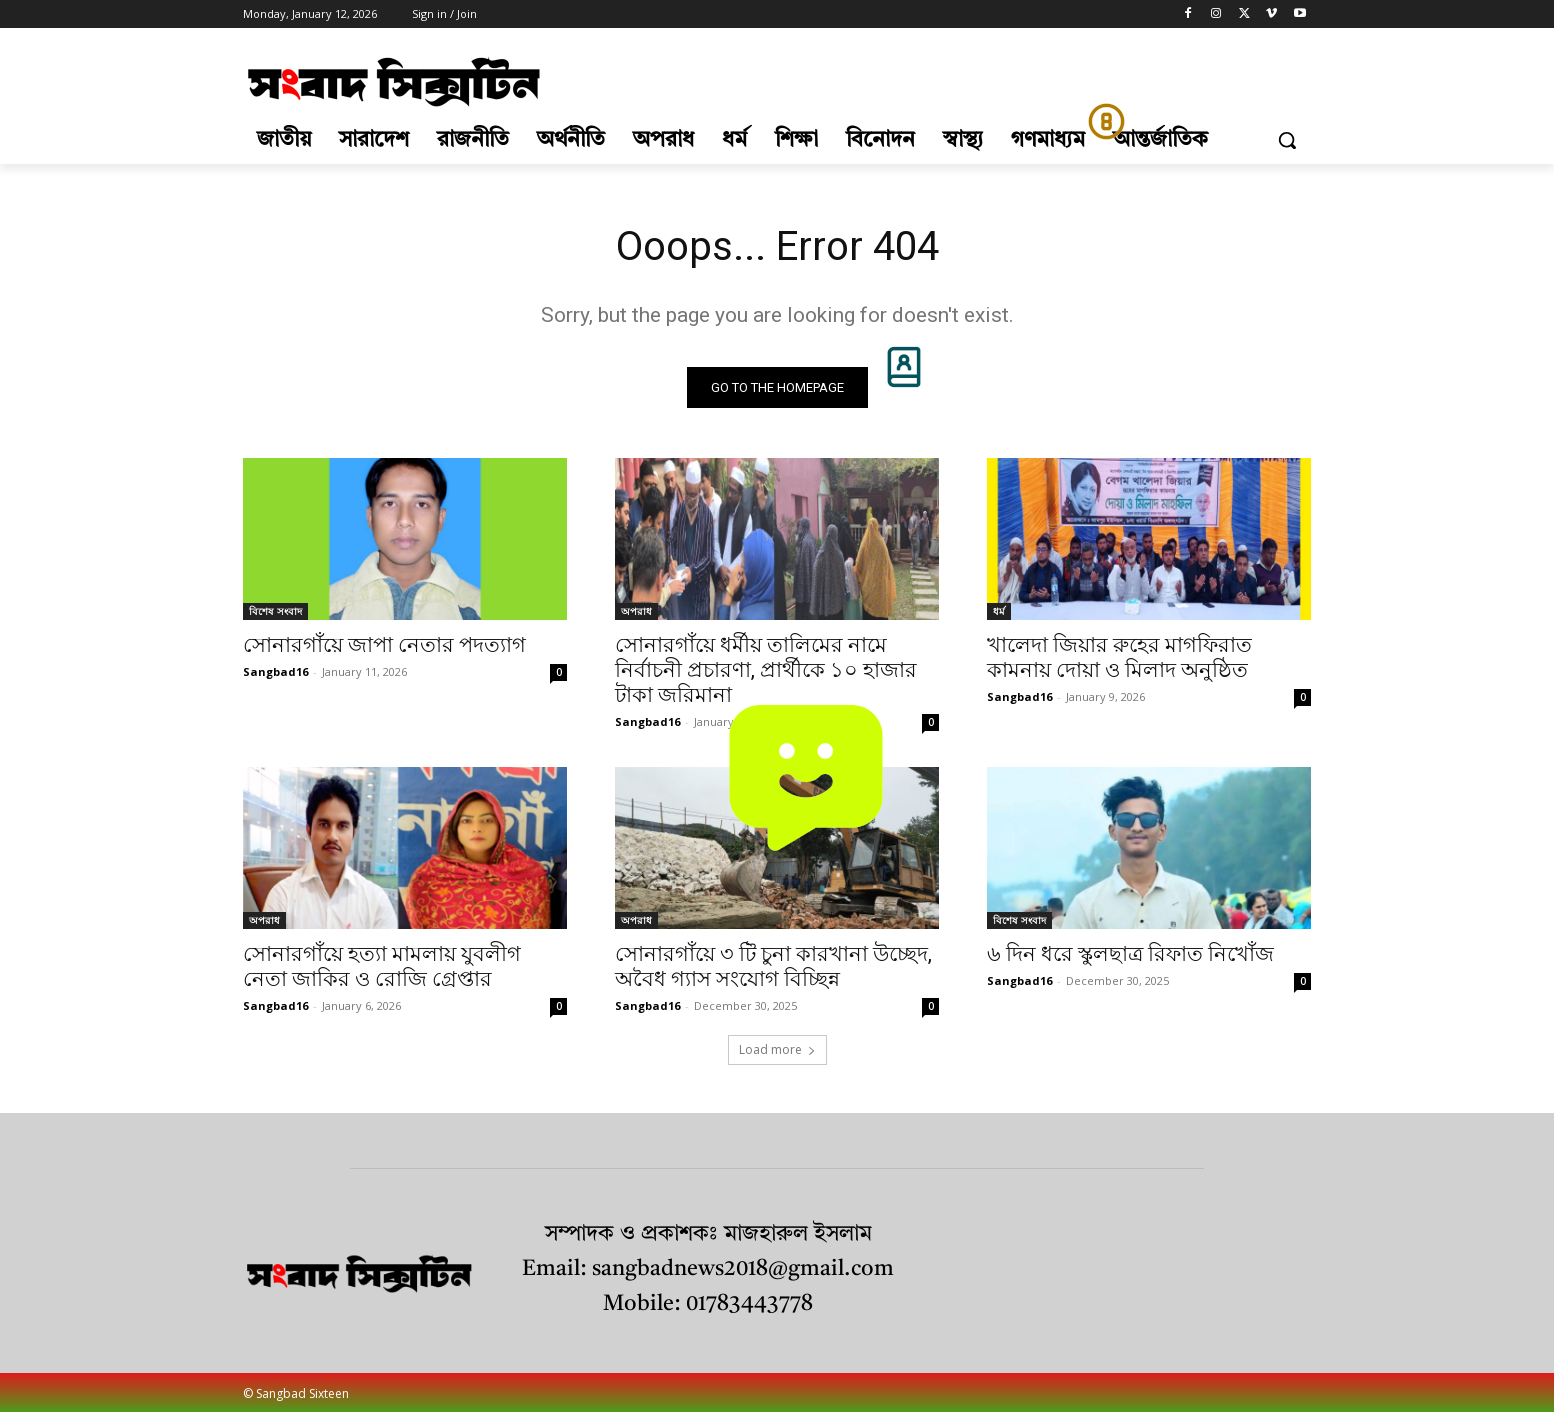 This screenshot has height=1412, width=1554. I want to click on indicates step 8 in a multi-step process, so click(1106, 121).